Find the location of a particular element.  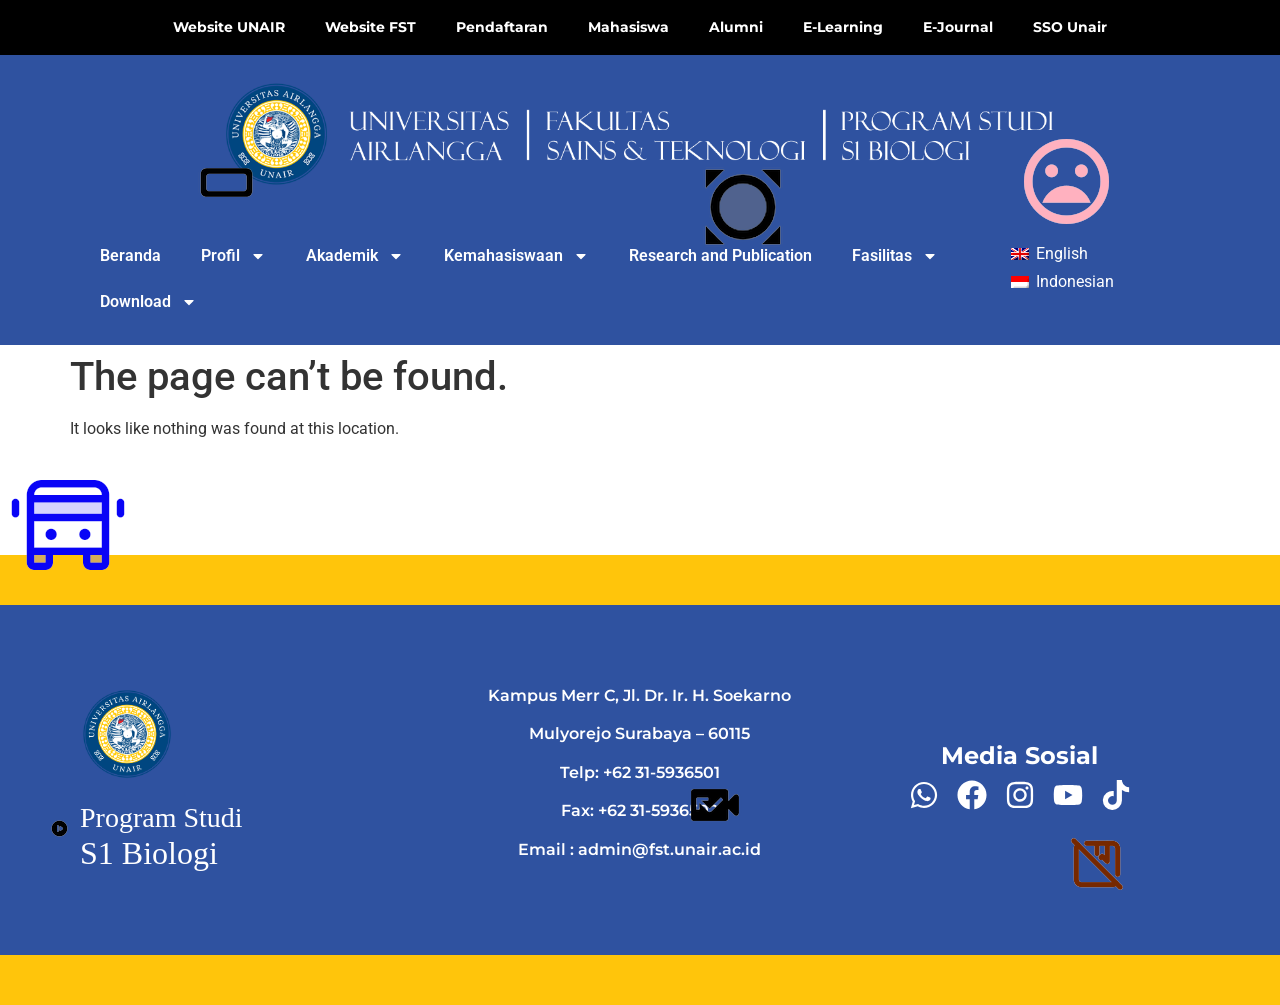

crop image to 7:5 aspect ratio is located at coordinates (226, 182).